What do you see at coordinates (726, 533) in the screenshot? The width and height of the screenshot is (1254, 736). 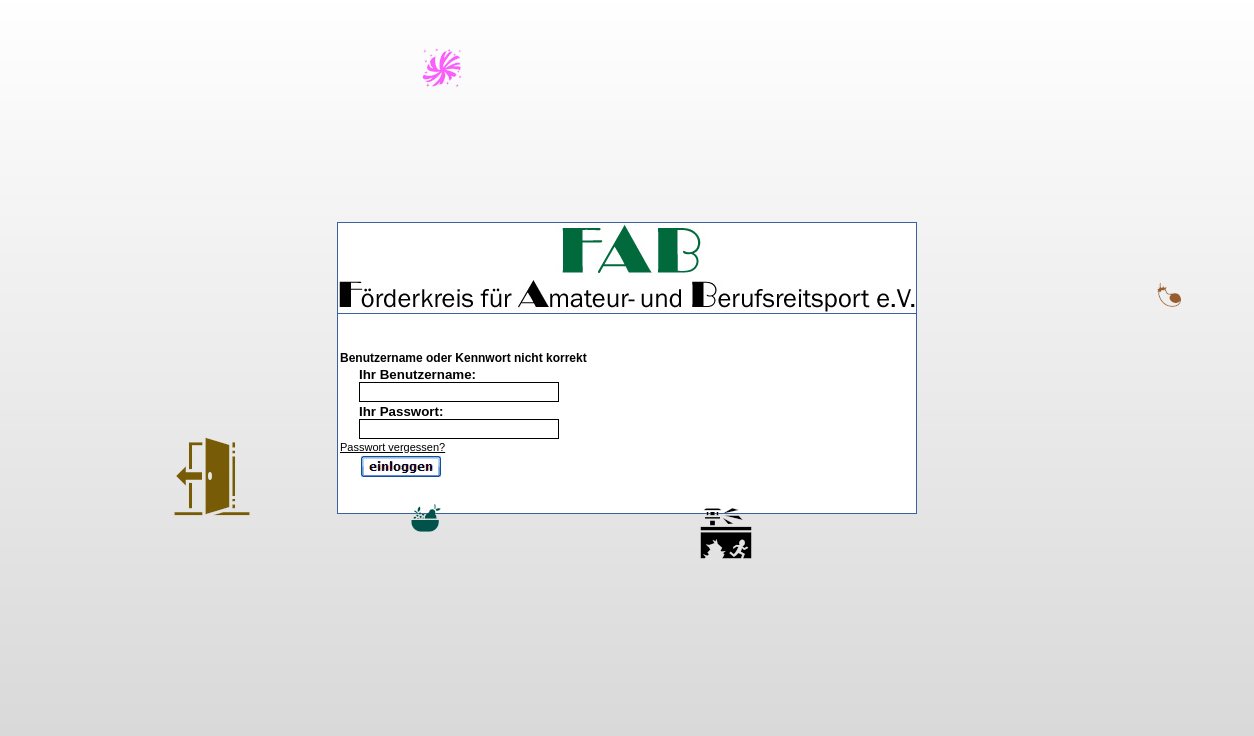 I see `activate evasion ability in gameplay` at bounding box center [726, 533].